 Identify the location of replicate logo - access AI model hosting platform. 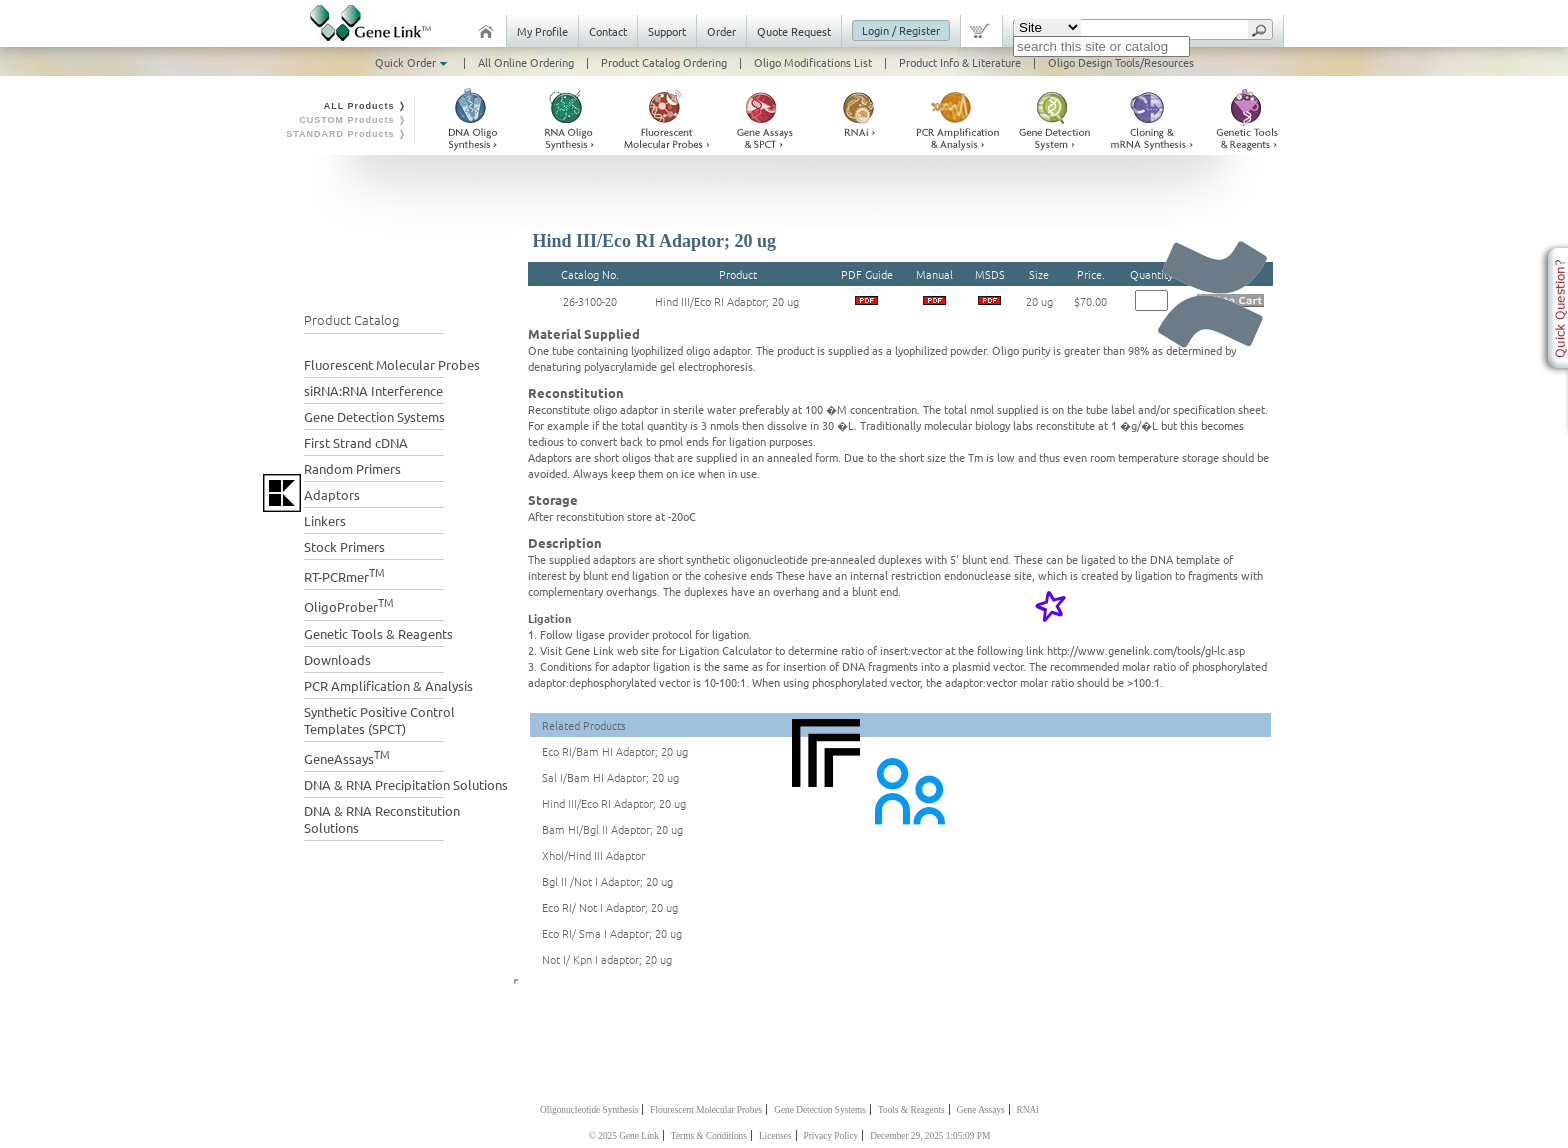
(826, 753).